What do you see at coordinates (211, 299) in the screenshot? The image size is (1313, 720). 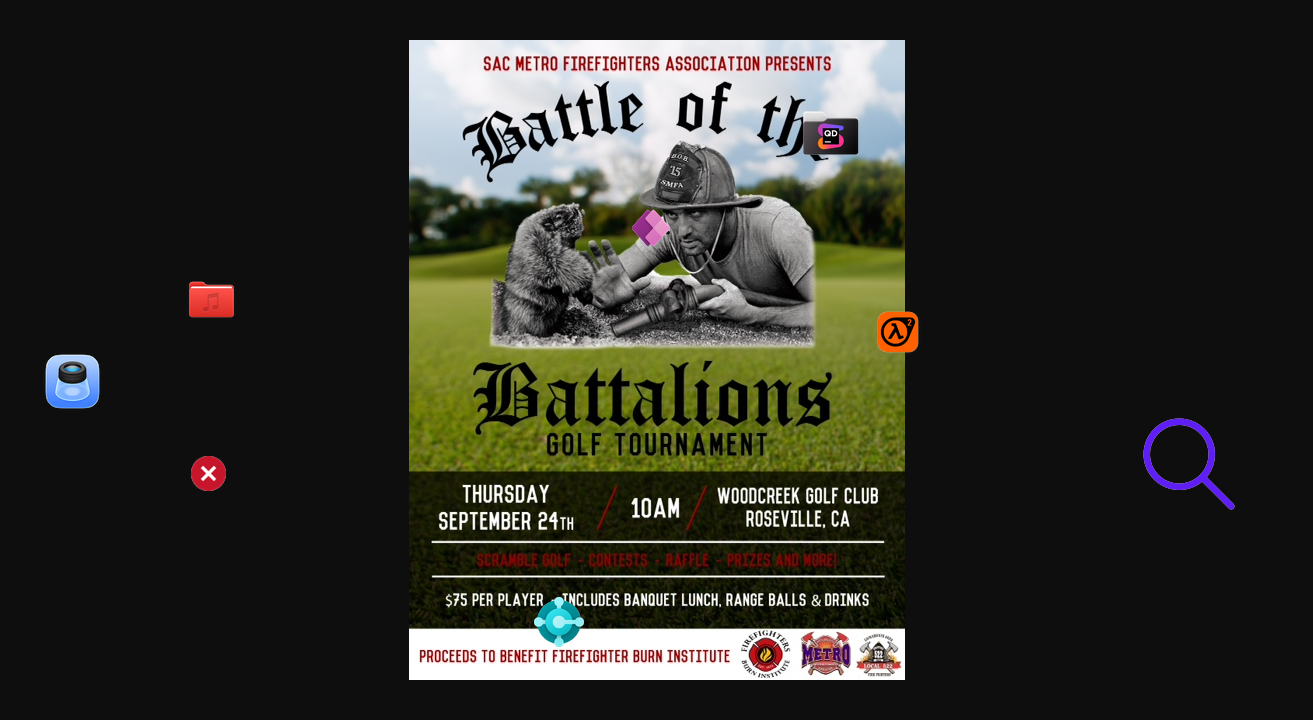 I see `open your music files folder` at bounding box center [211, 299].